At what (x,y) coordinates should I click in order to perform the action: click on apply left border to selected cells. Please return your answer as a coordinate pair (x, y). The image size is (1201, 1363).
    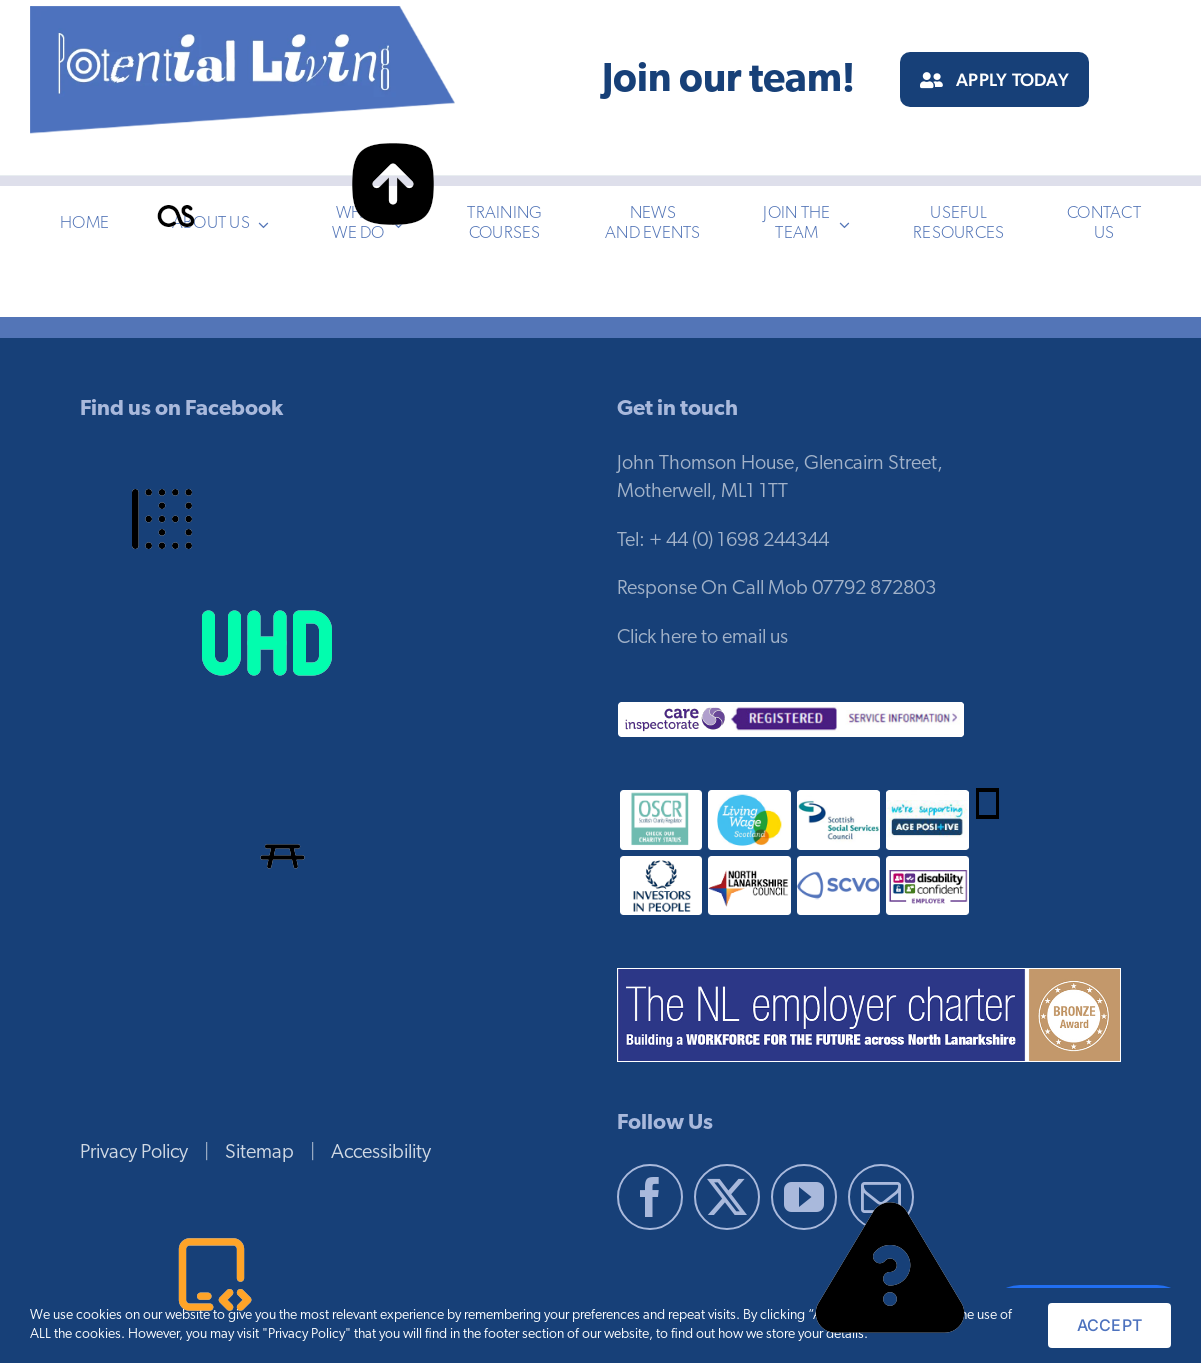
    Looking at the image, I should click on (162, 519).